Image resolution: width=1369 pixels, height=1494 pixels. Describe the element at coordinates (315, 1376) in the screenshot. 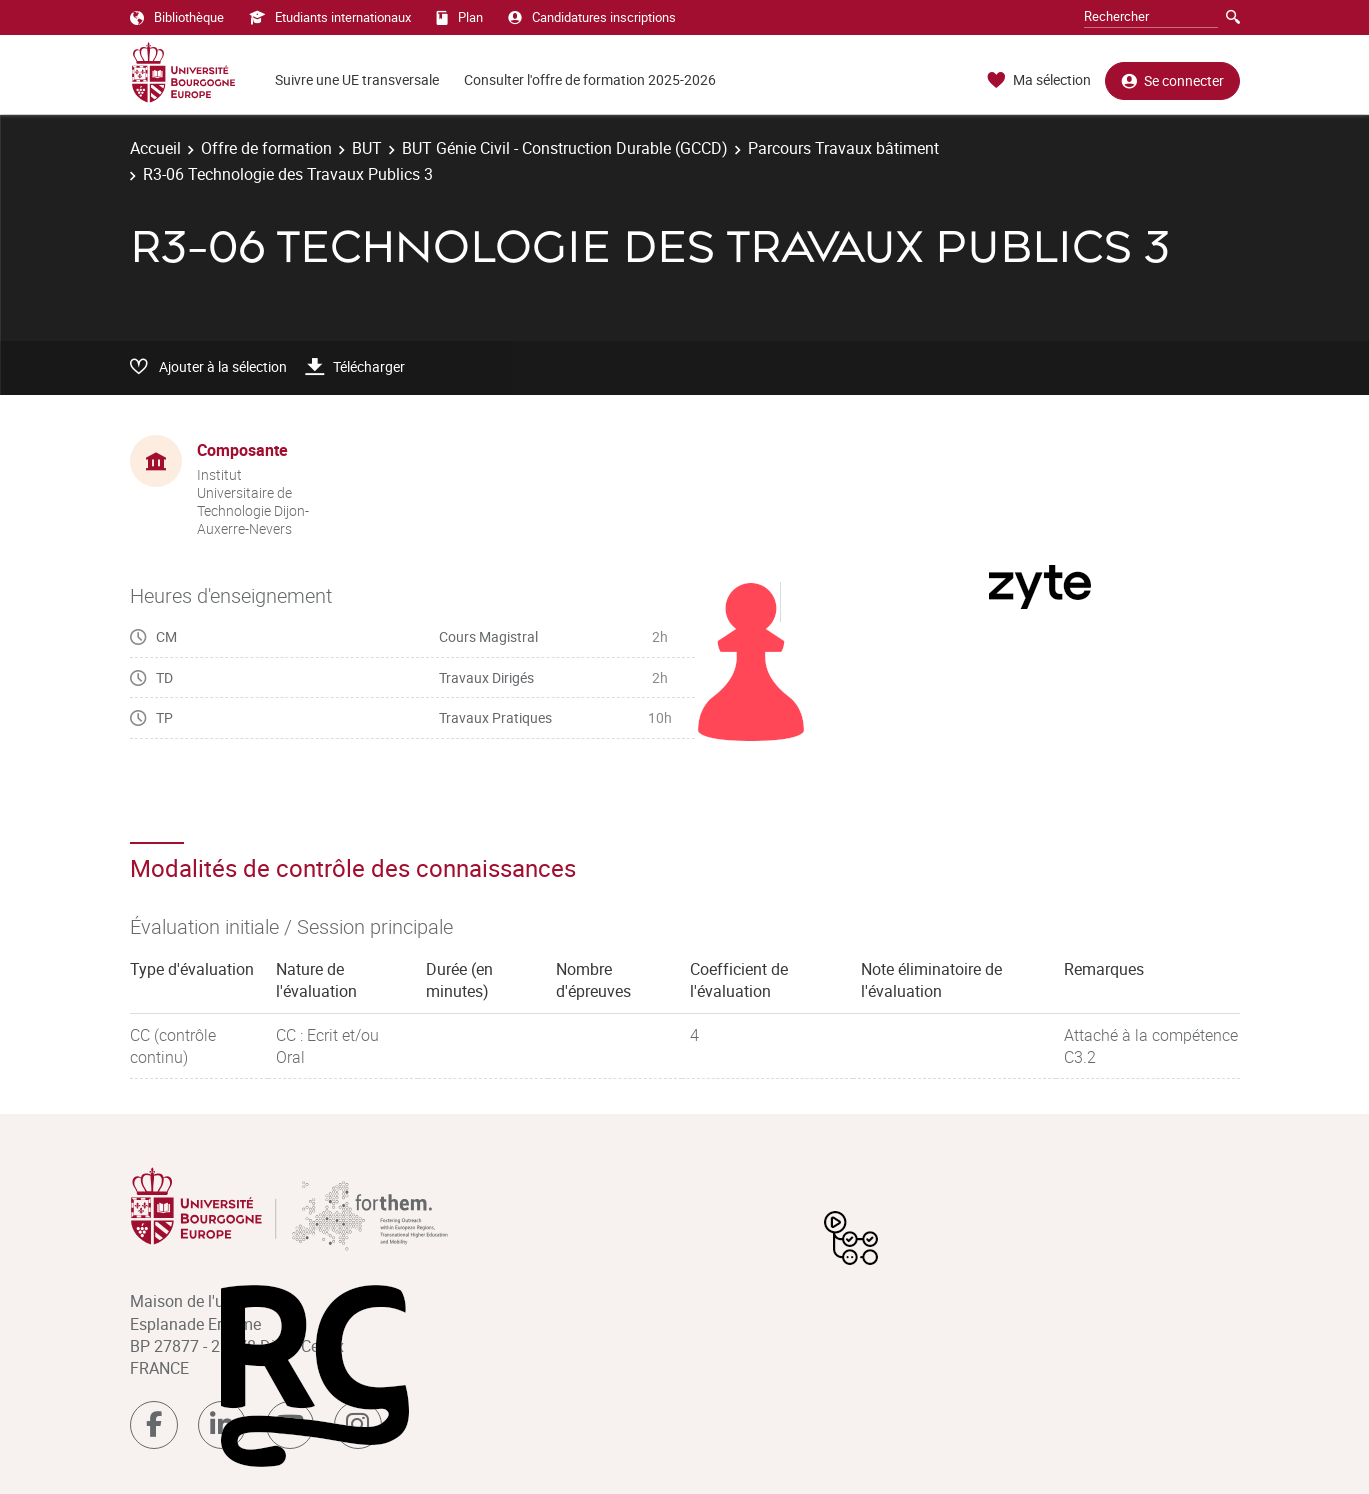

I see `RevenueCat company logo` at that location.